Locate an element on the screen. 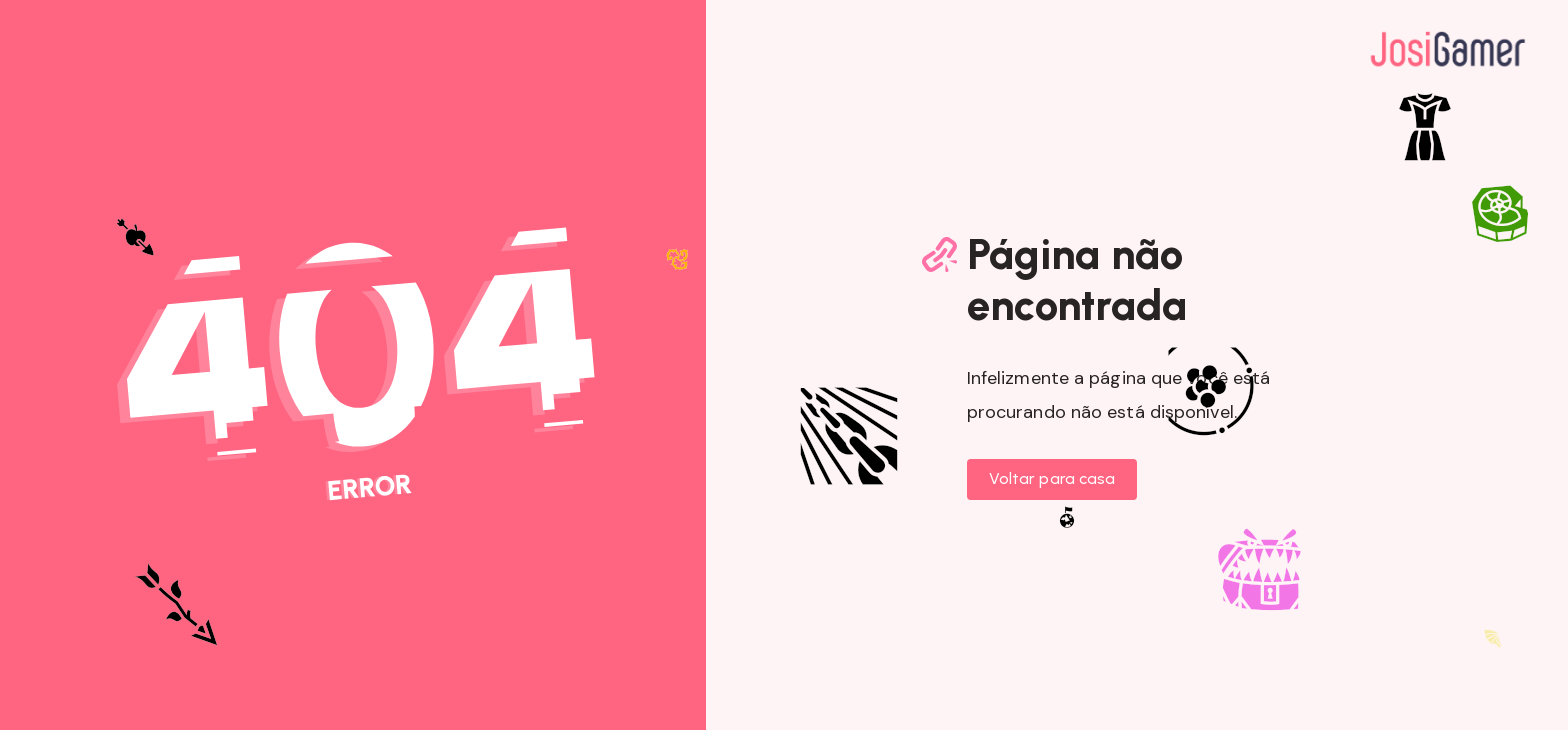  william tell archery achievement unlocked is located at coordinates (135, 237).